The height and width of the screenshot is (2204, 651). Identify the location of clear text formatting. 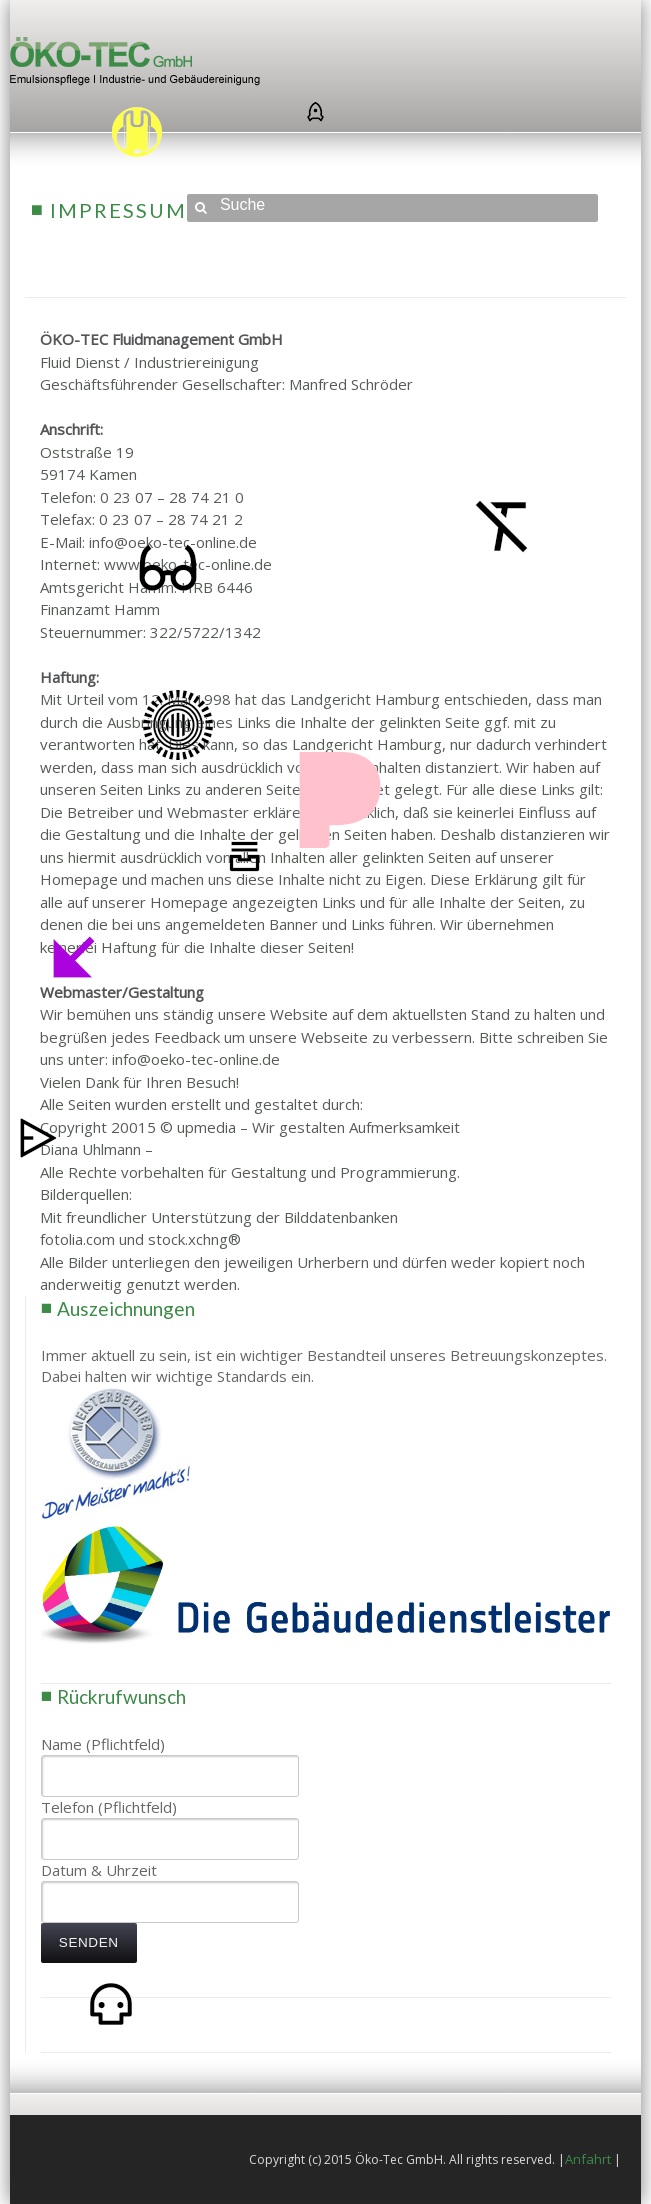
(501, 526).